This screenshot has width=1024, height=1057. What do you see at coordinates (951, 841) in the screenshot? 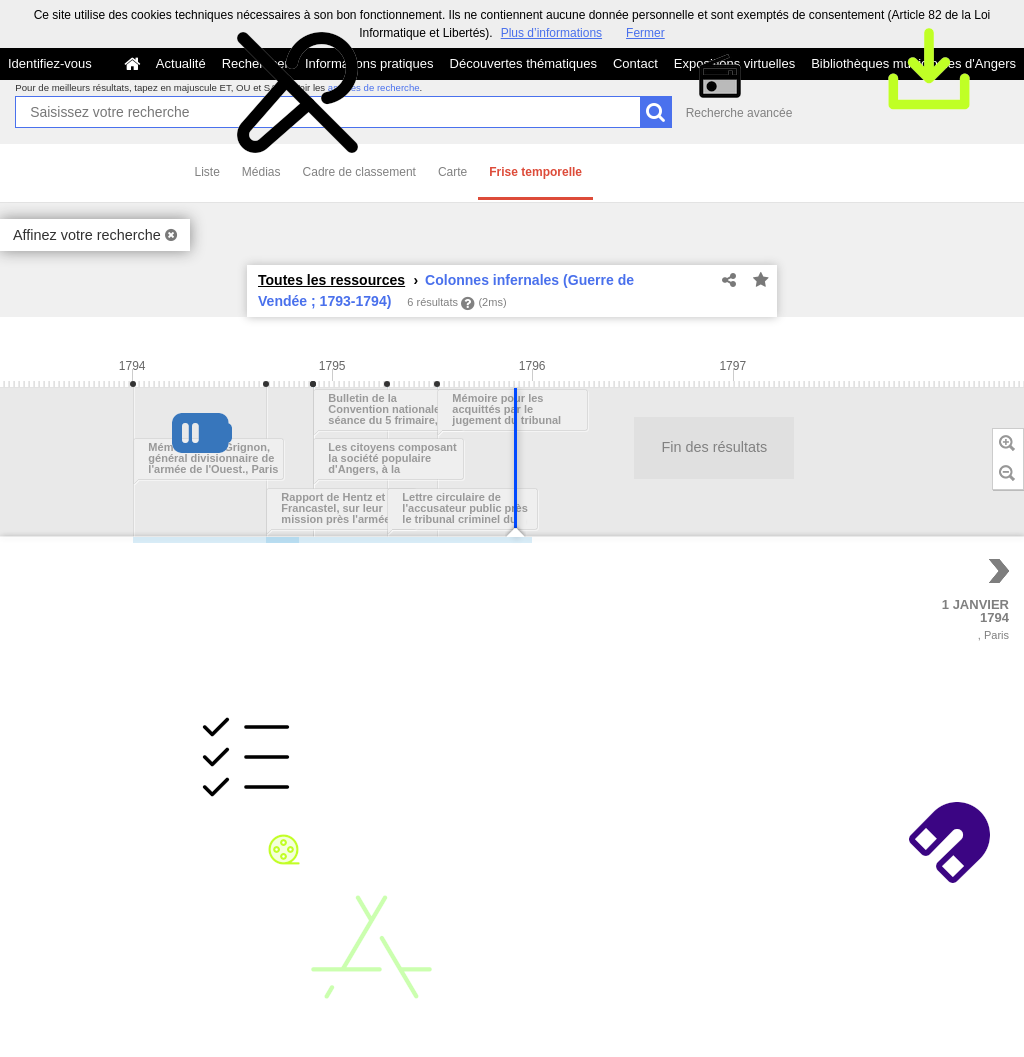
I see `attract or link related items together` at bounding box center [951, 841].